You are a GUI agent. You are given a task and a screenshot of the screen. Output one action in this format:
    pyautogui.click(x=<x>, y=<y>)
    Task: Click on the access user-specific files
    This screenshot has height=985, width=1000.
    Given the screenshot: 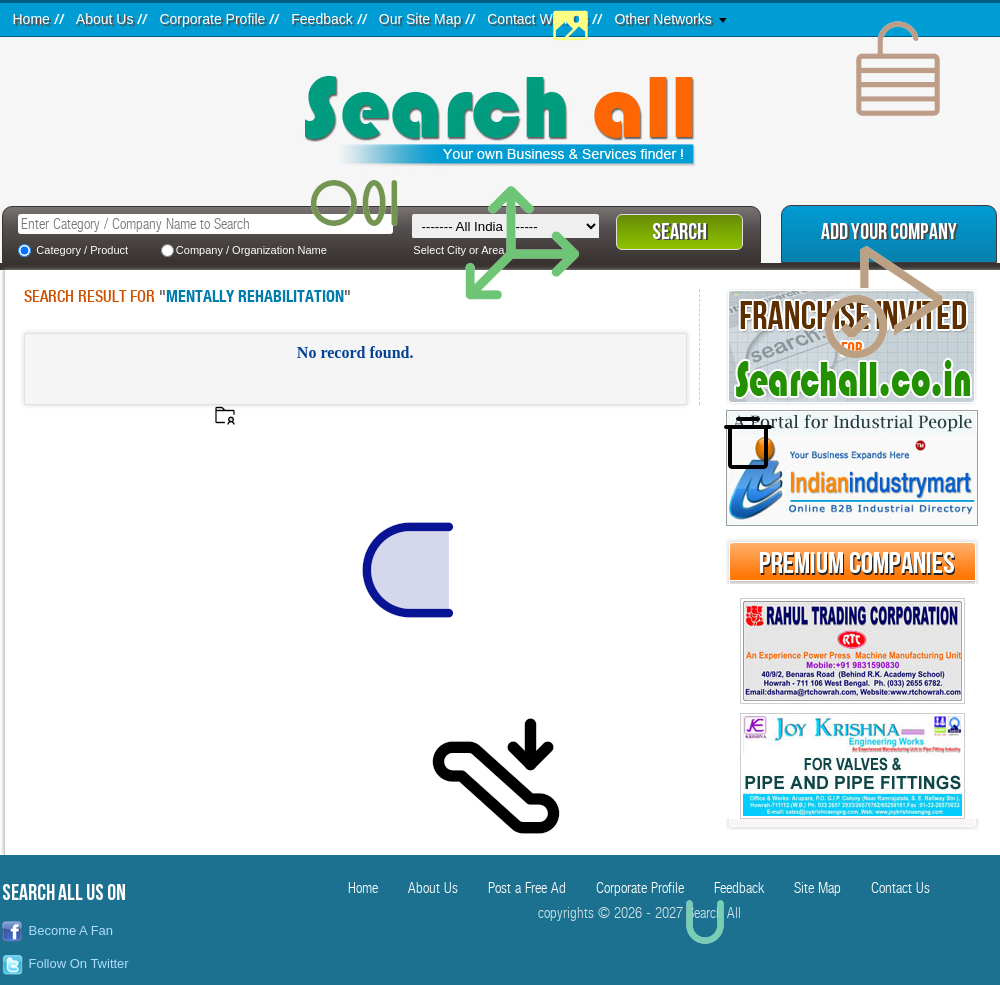 What is the action you would take?
    pyautogui.click(x=225, y=415)
    